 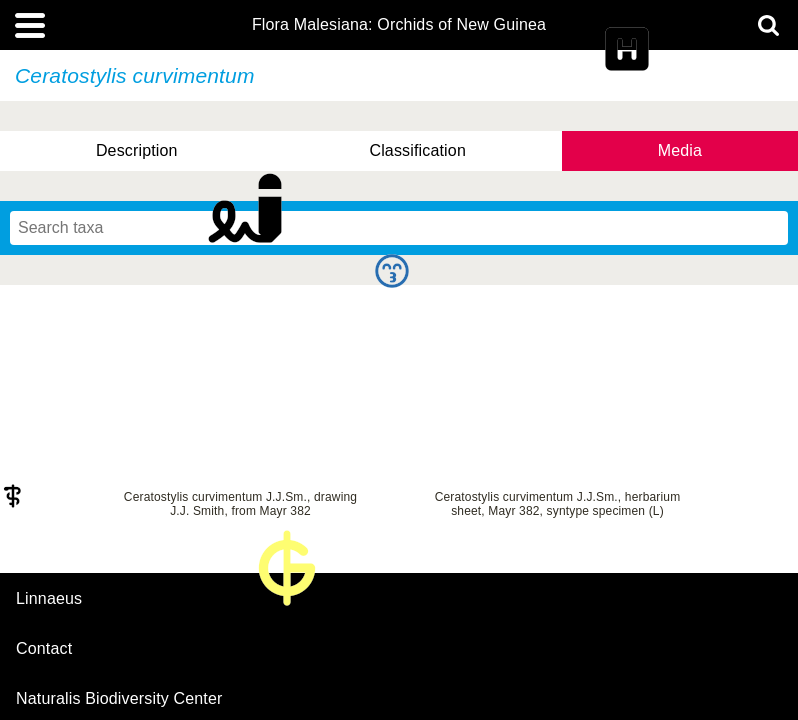 I want to click on indicates a hospital or medical facility nearby, so click(x=627, y=49).